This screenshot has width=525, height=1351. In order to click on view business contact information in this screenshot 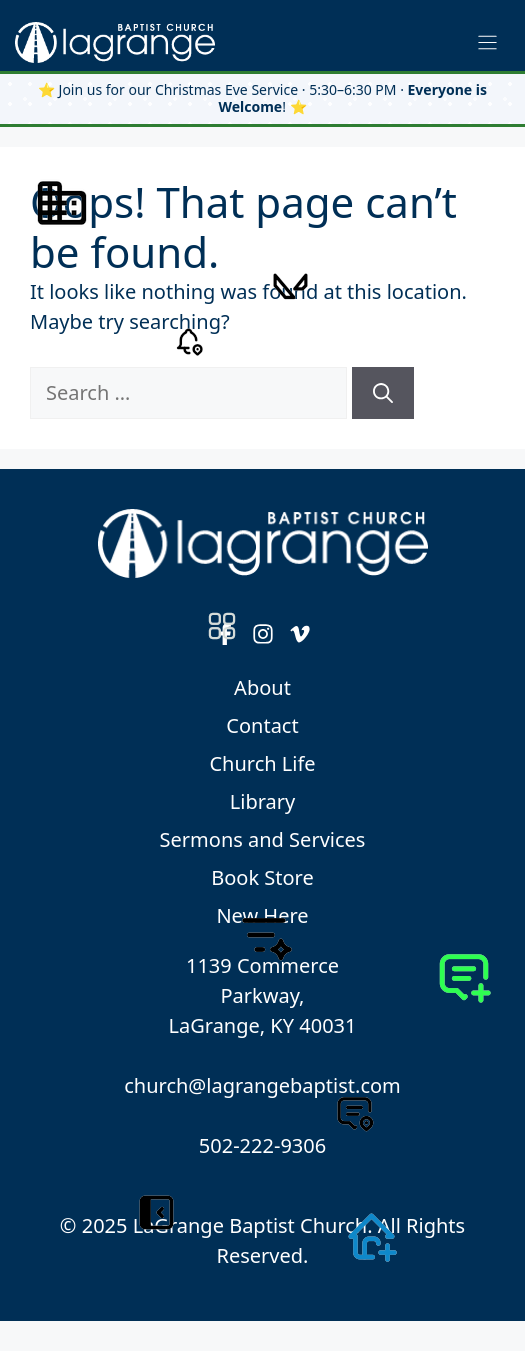, I will do `click(62, 203)`.